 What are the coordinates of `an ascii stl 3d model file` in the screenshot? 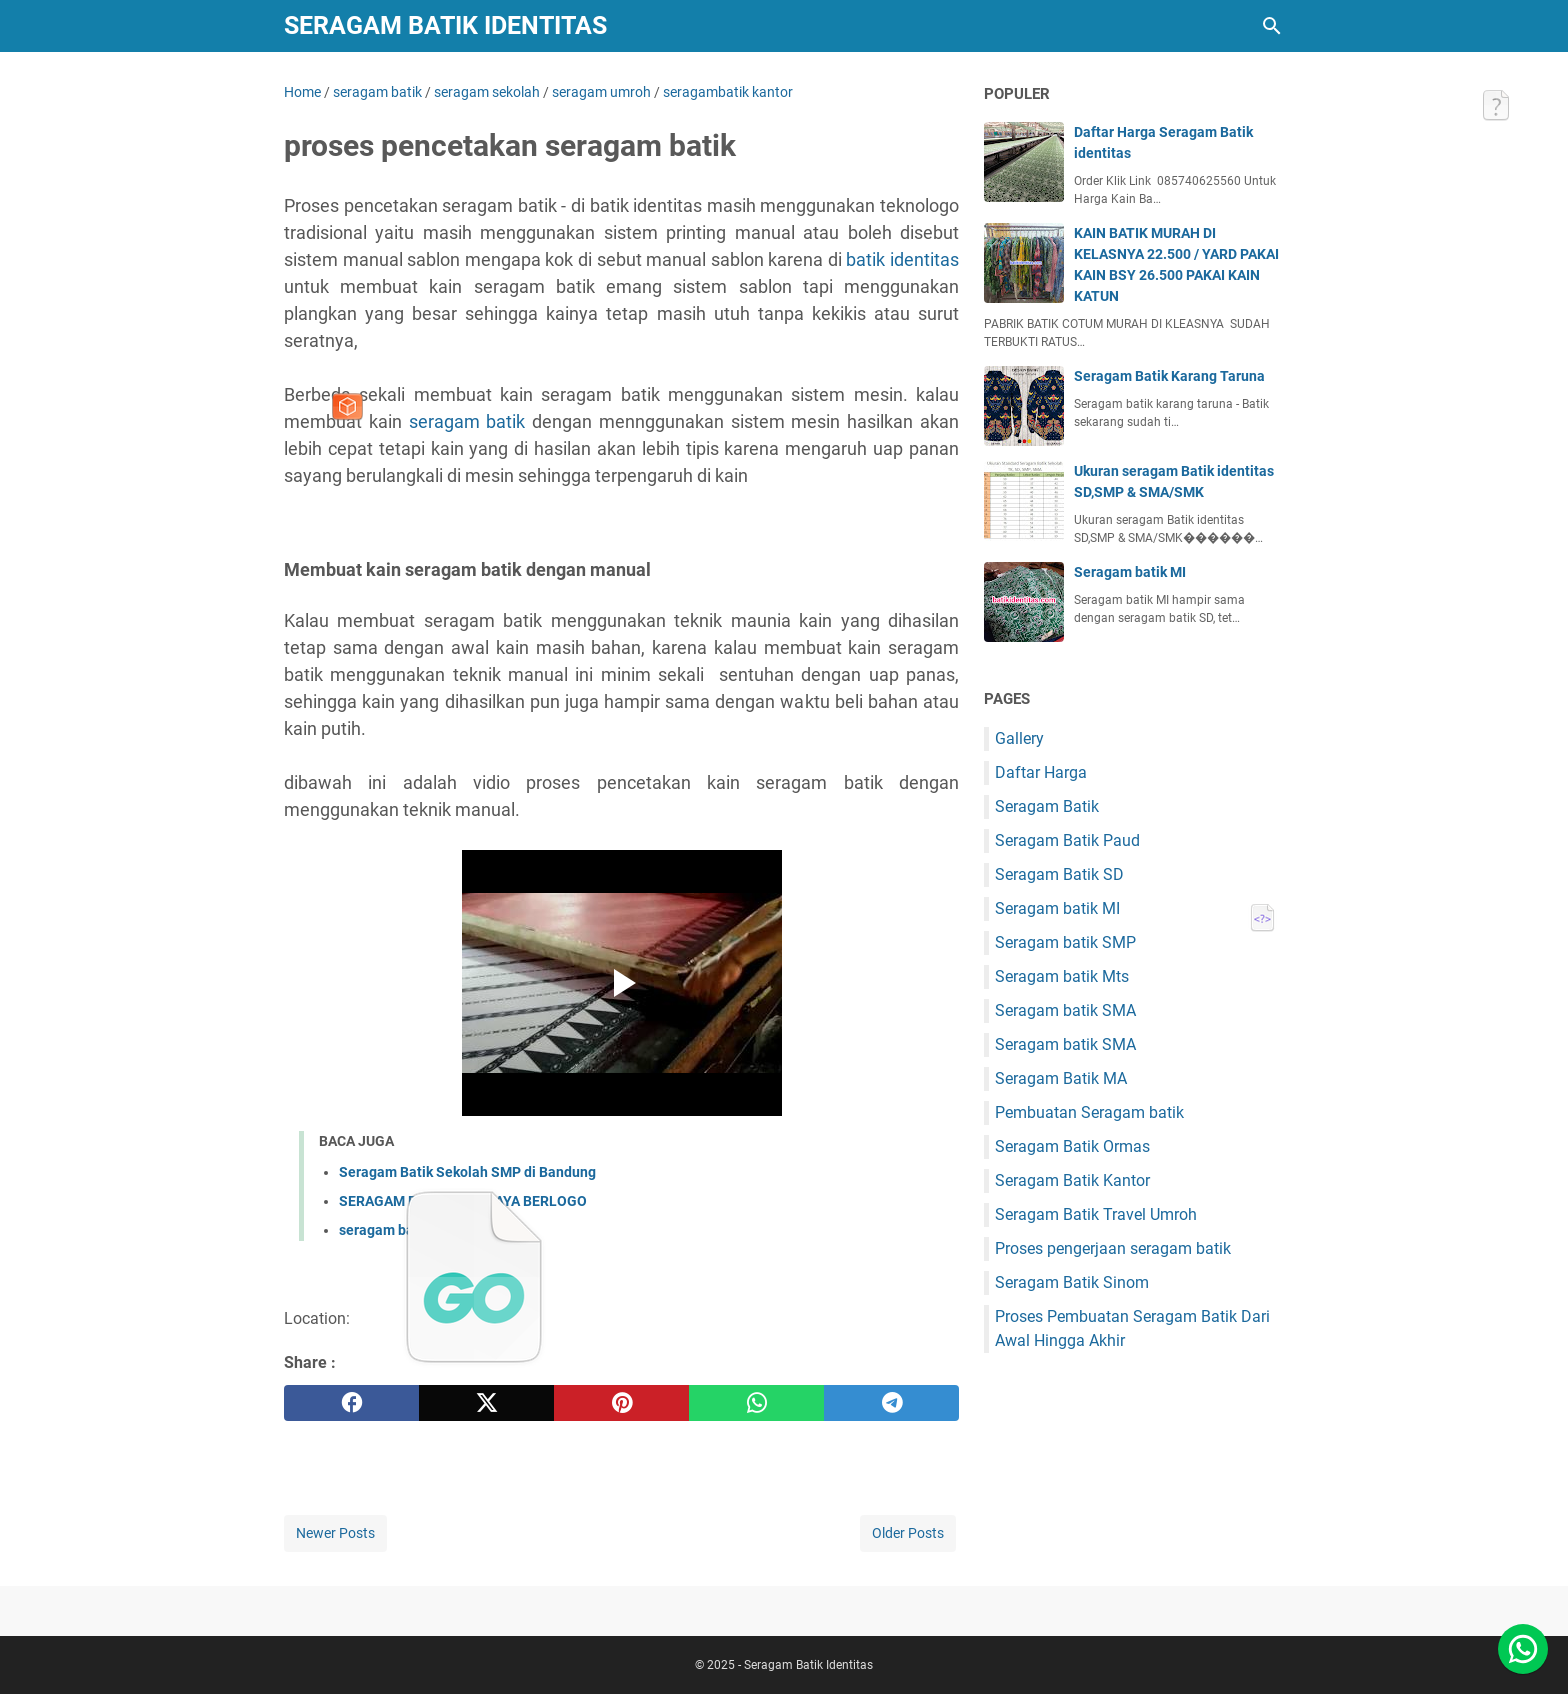 It's located at (347, 405).